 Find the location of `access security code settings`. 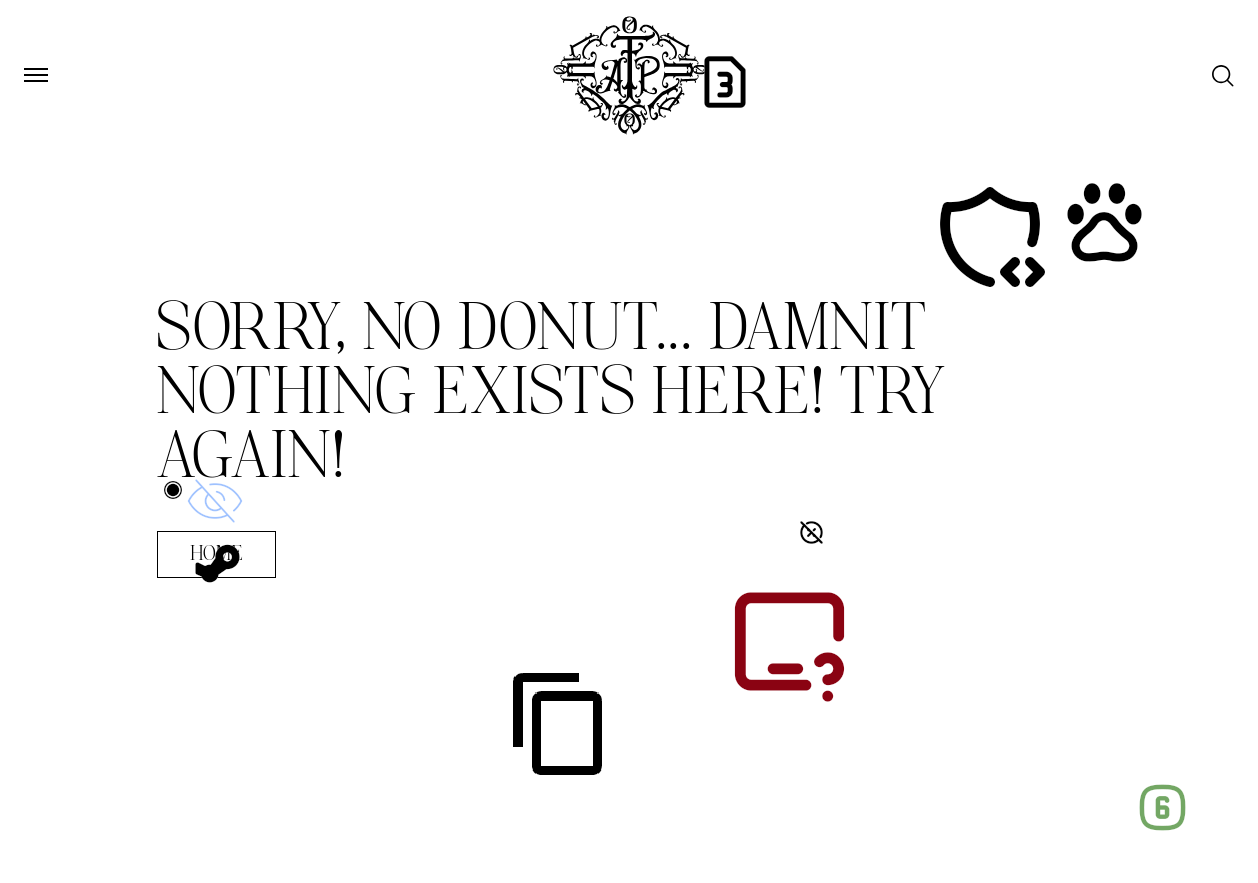

access security code settings is located at coordinates (990, 237).